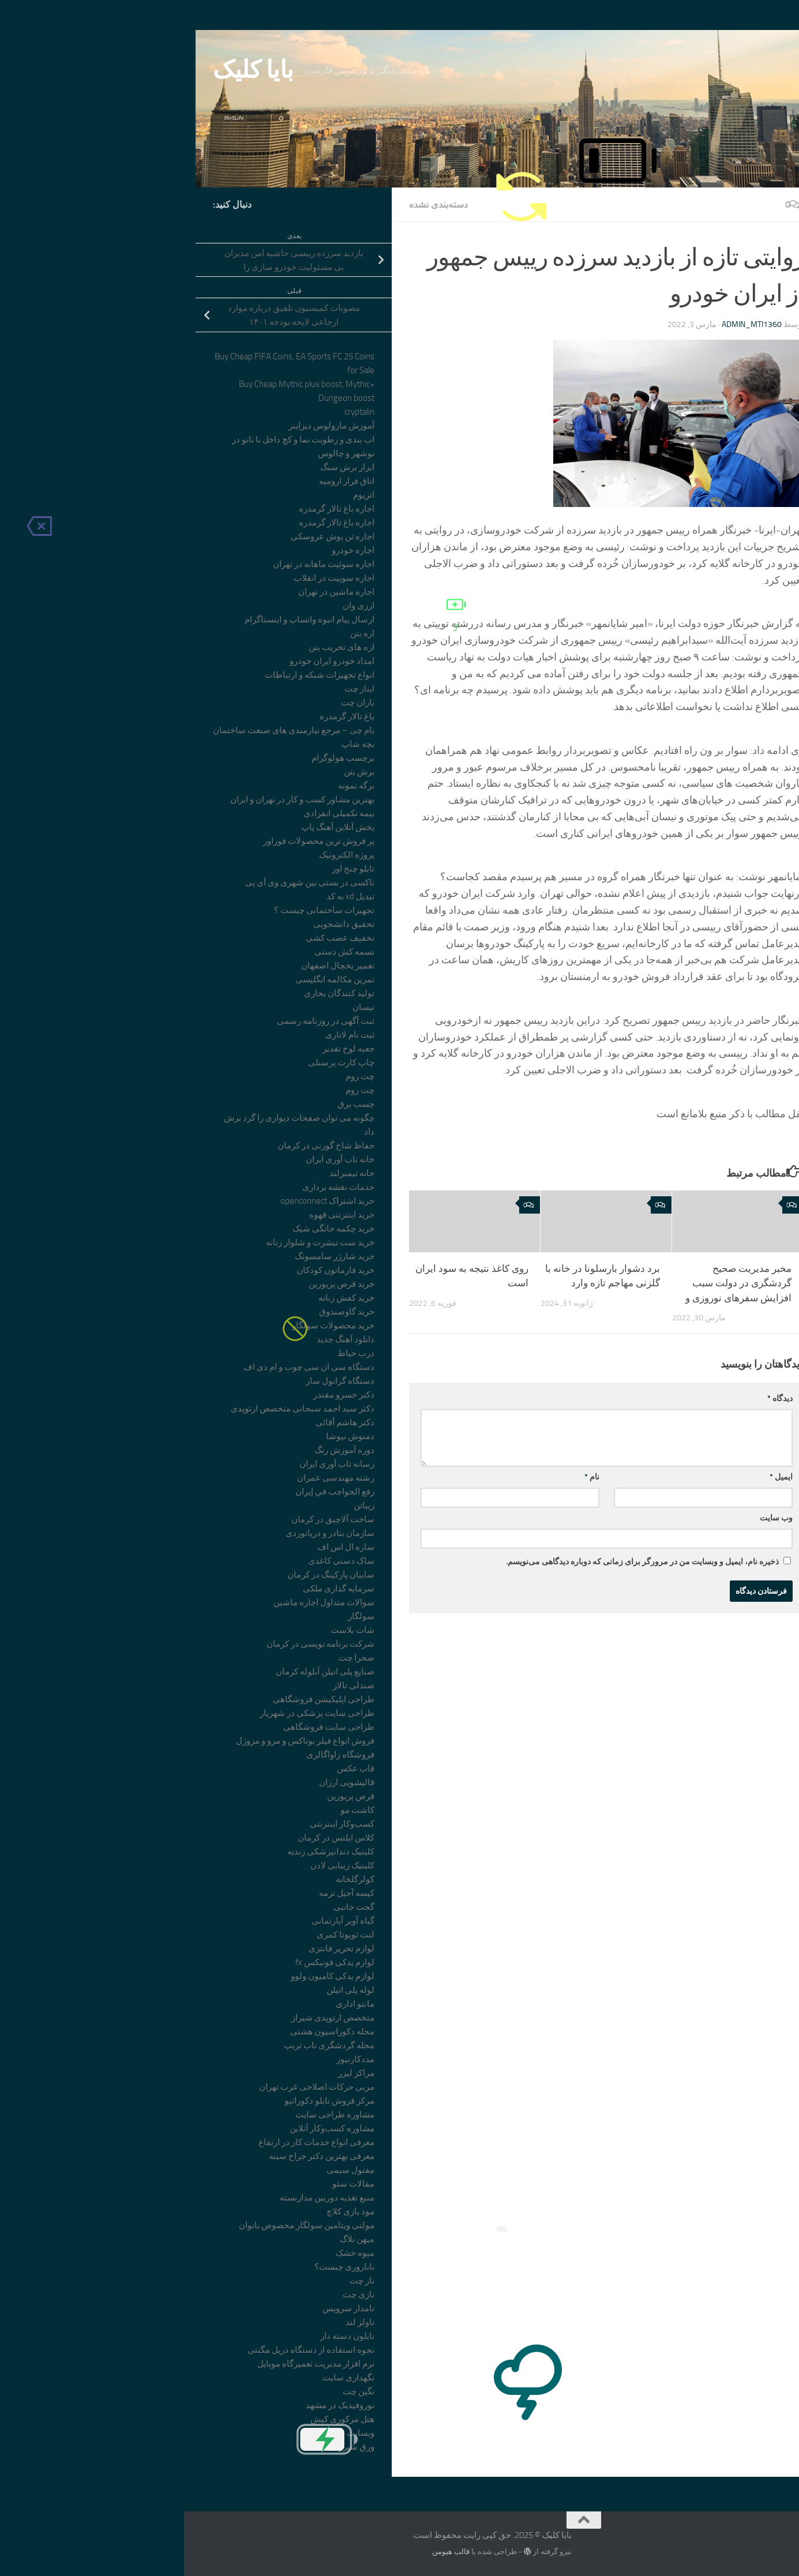 This screenshot has height=2576, width=799. I want to click on indicates thunderstorm or severe weather conditions, so click(528, 2381).